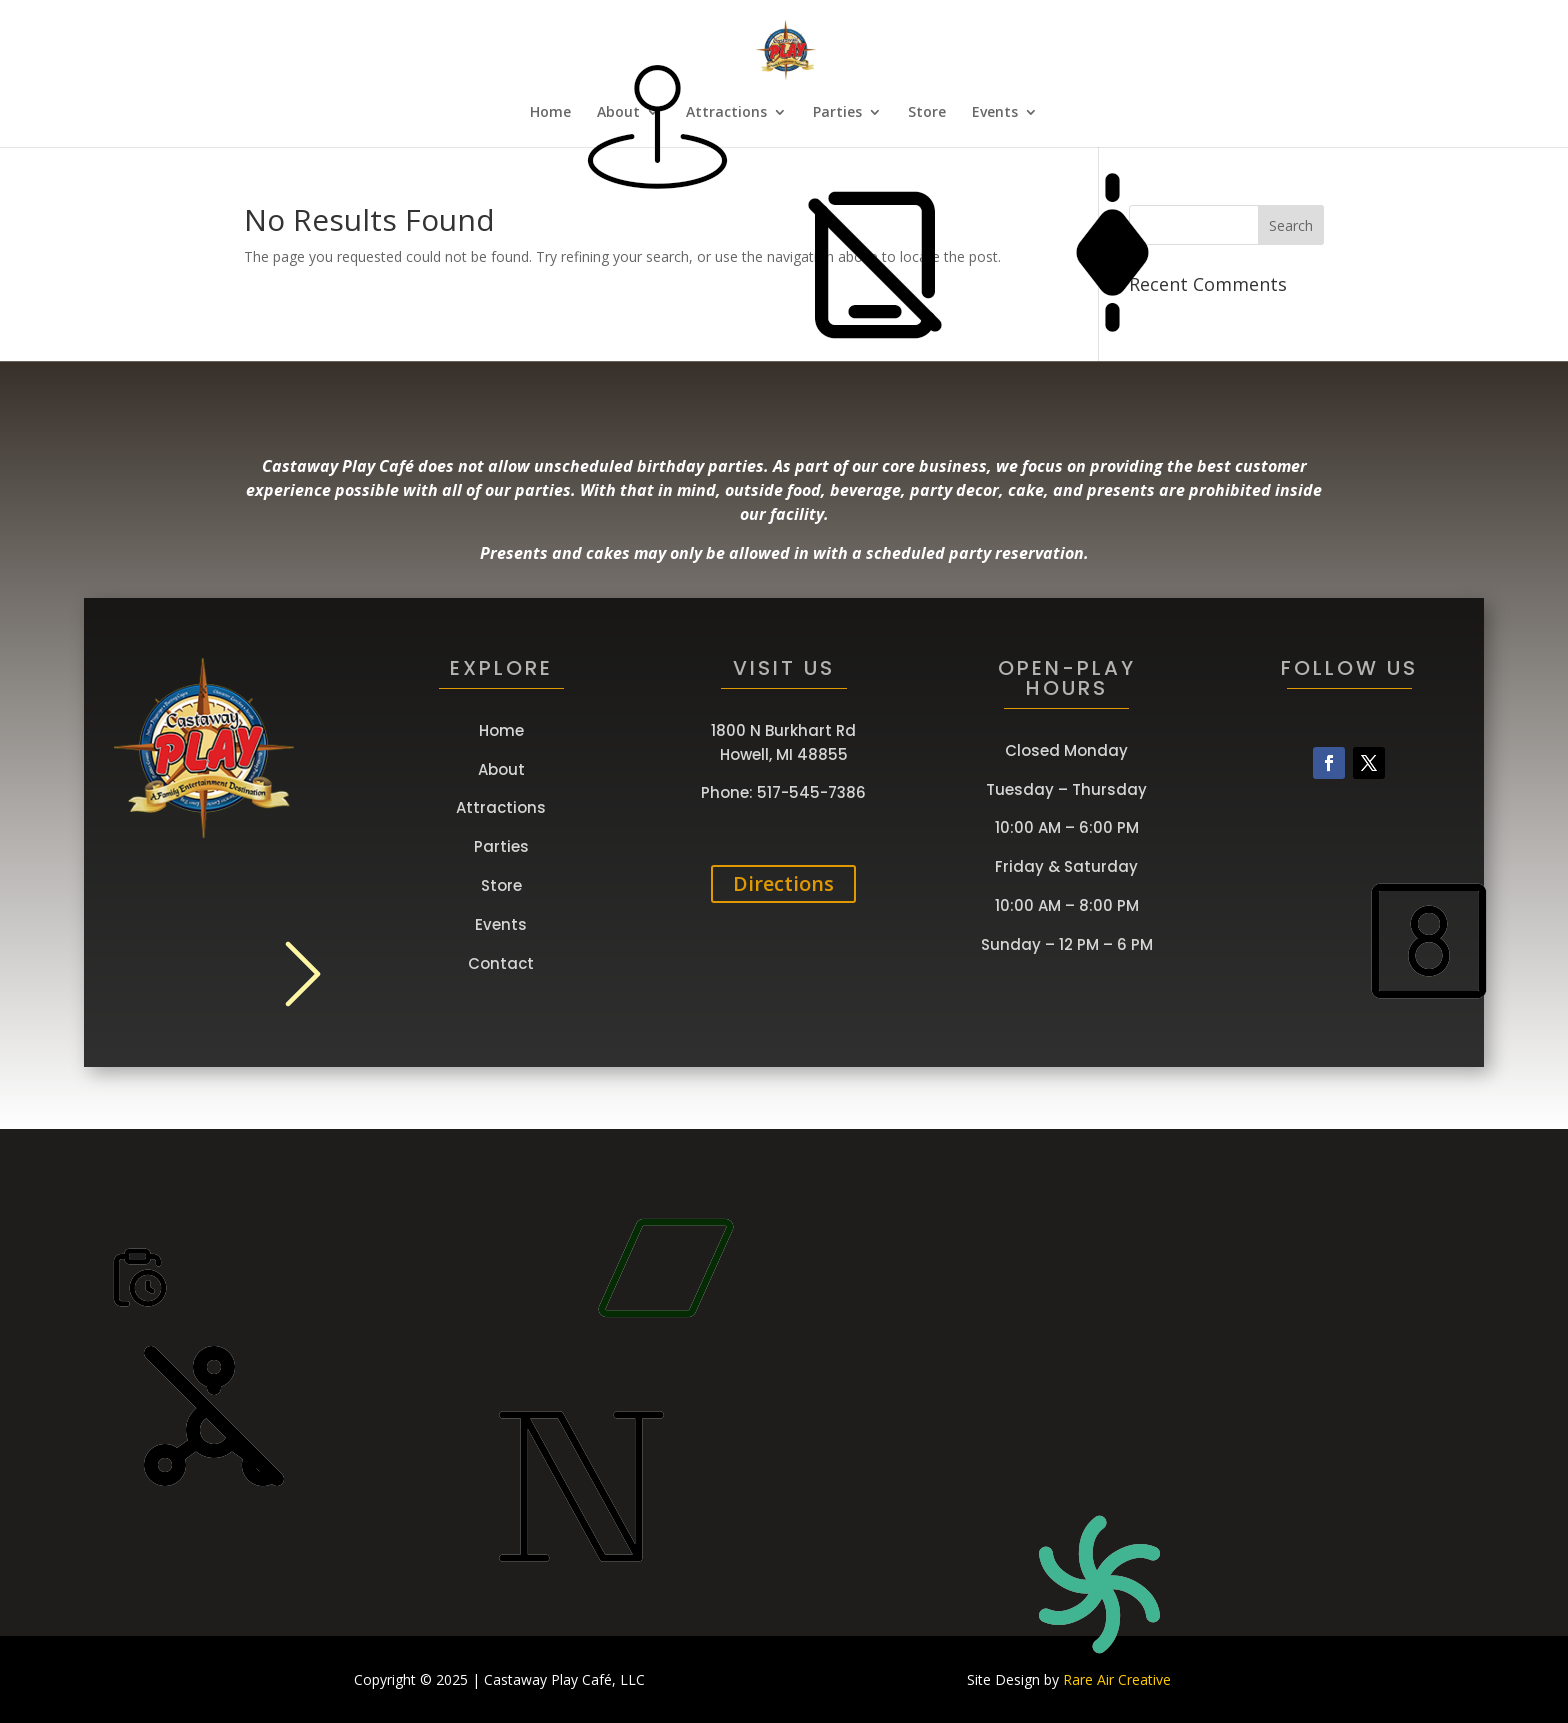 This screenshot has width=1568, height=1723. I want to click on indicates item number eight in a list or sequence, so click(1429, 941).